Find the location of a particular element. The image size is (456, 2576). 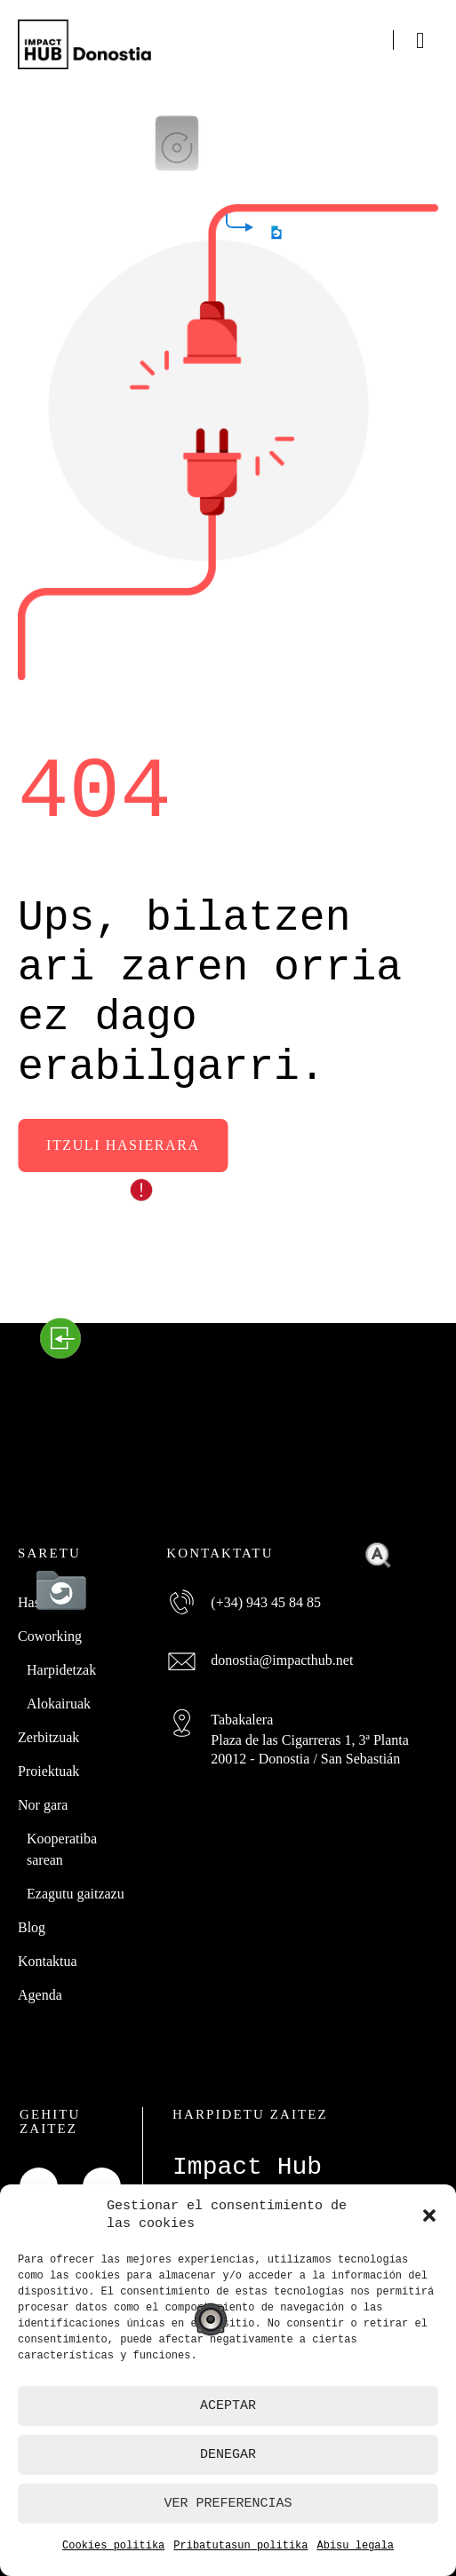

forward an email to another recipient is located at coordinates (240, 221).